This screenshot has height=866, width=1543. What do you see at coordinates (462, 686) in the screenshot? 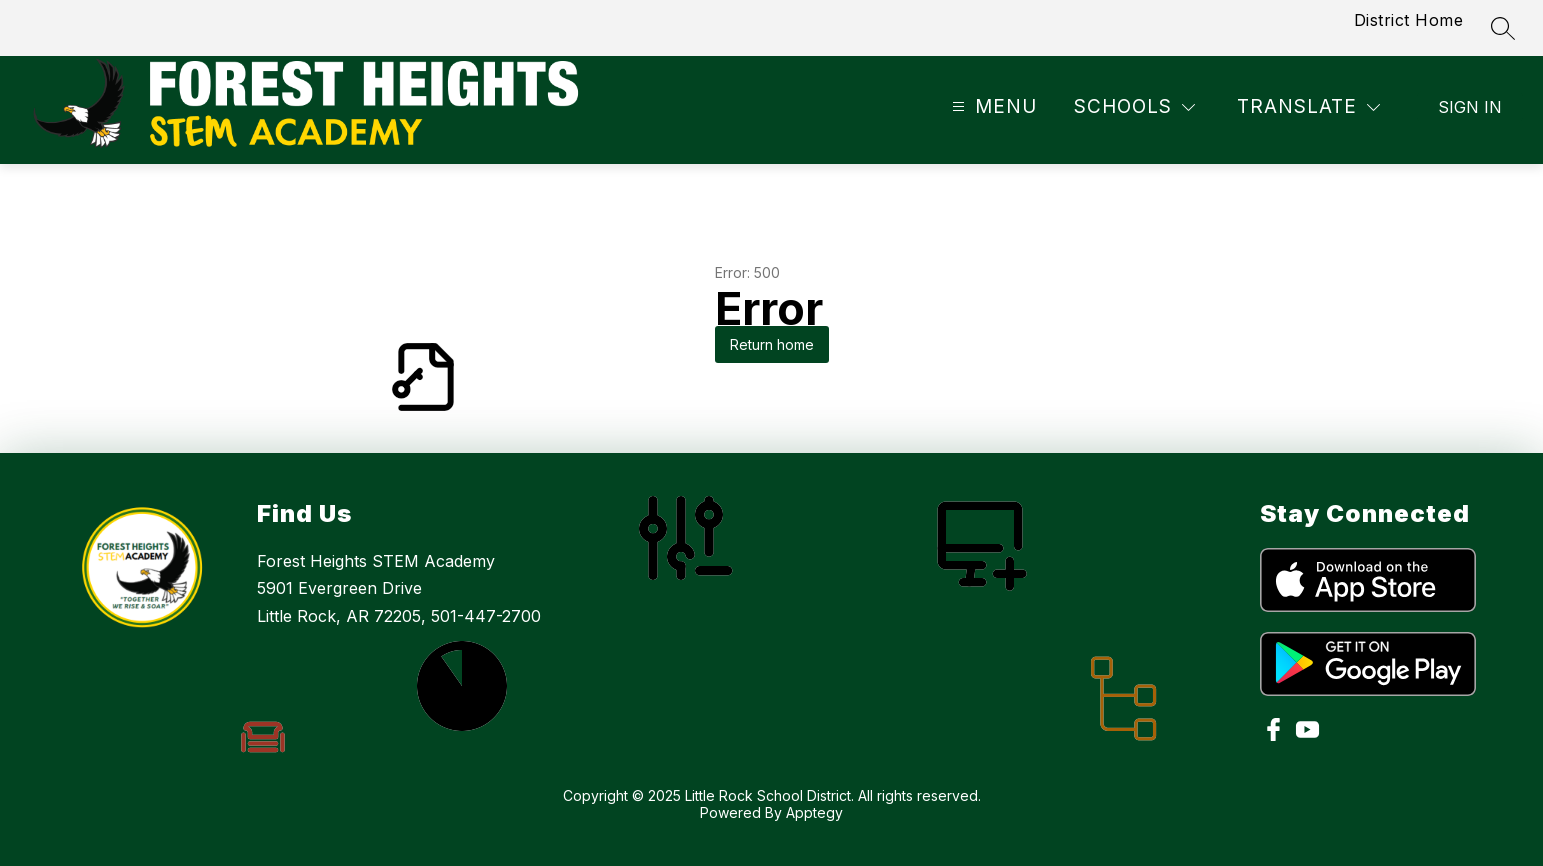
I see `indicates 90% progress or completion` at bounding box center [462, 686].